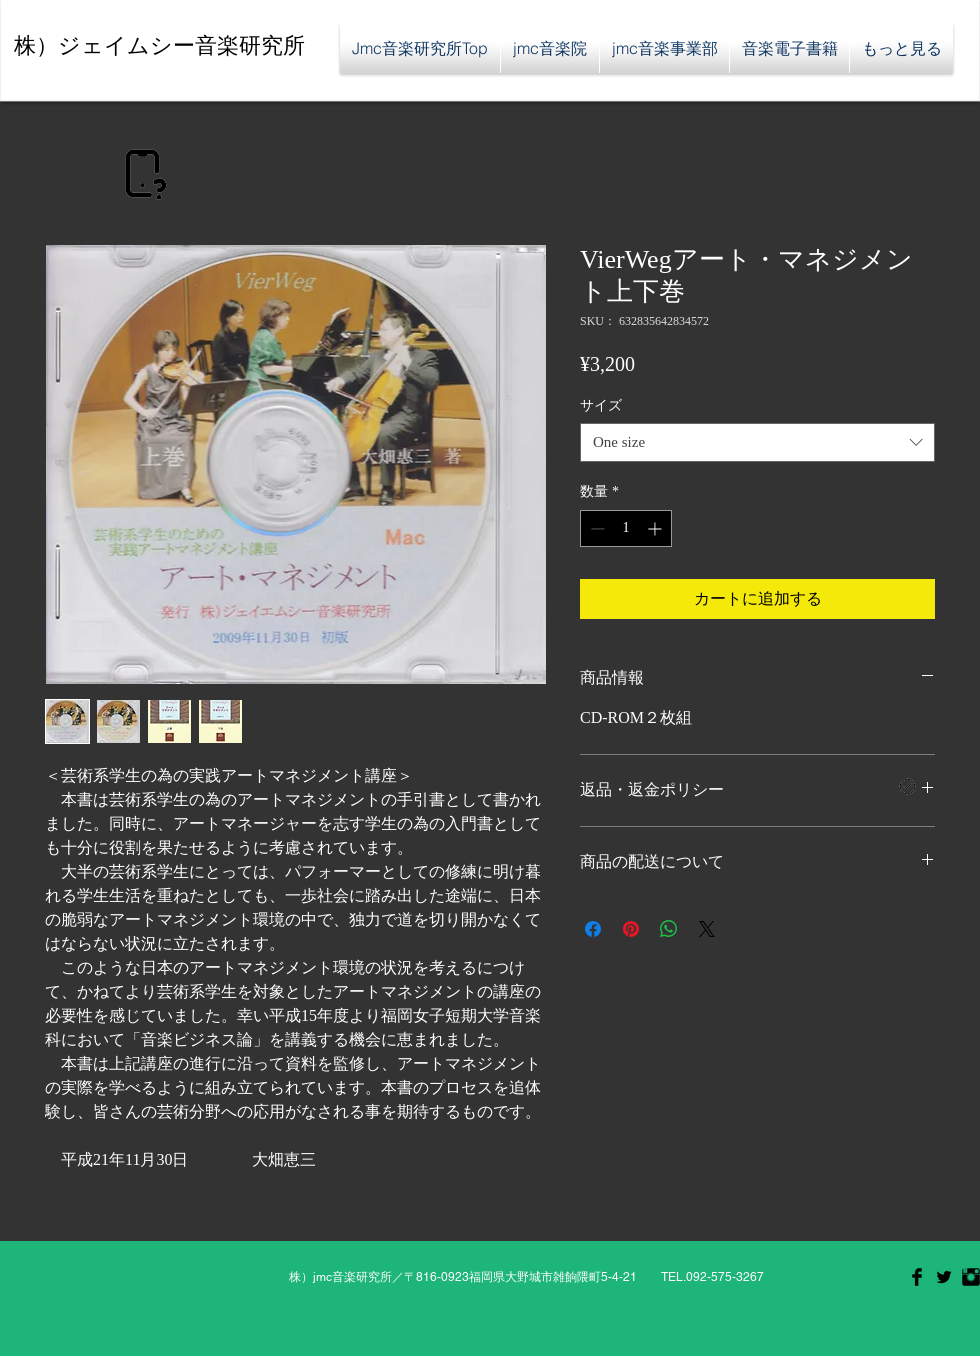 This screenshot has width=980, height=1356. I want to click on indicates a closed or resolved issue, so click(907, 786).